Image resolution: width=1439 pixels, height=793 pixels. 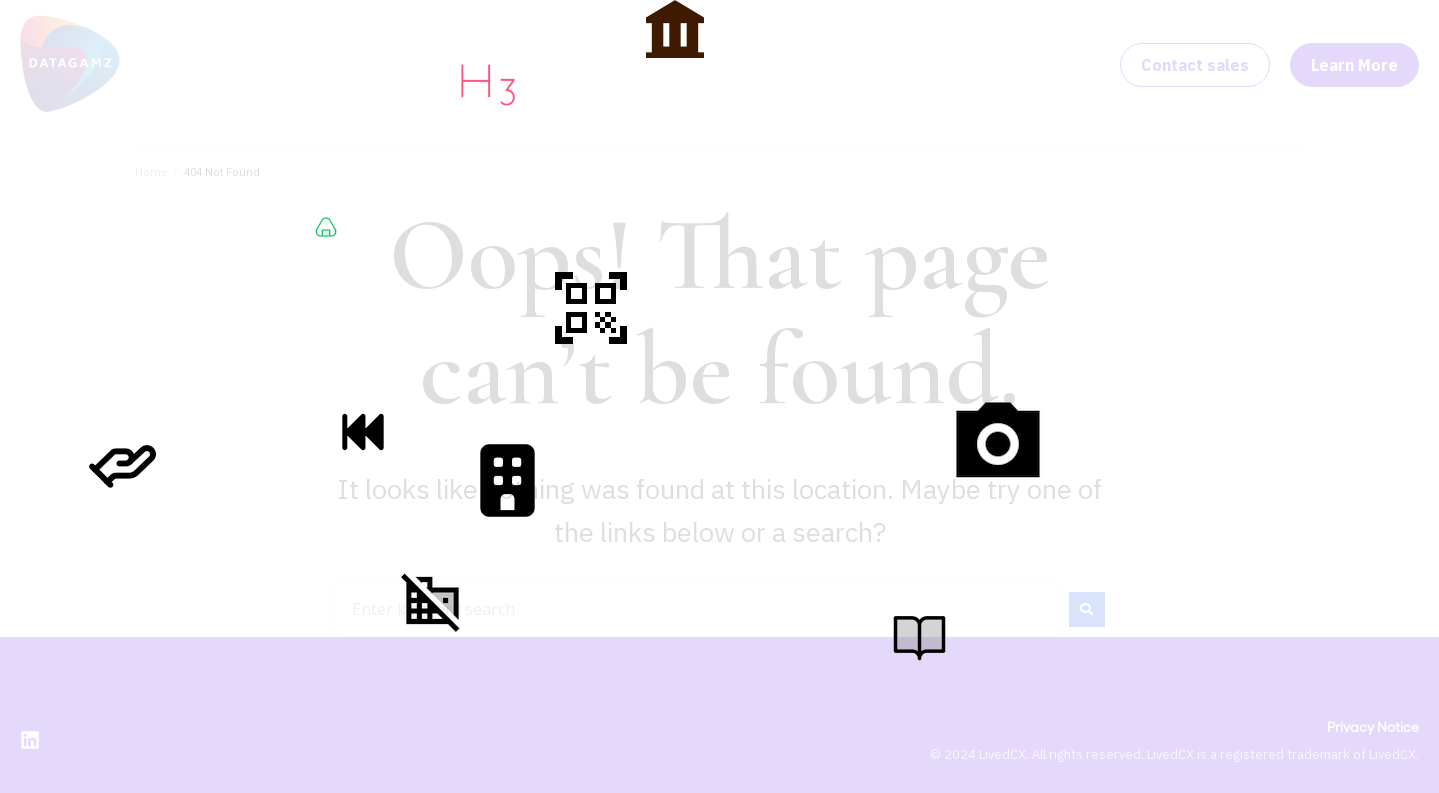 I want to click on open reading mode or e-book viewer, so click(x=919, y=634).